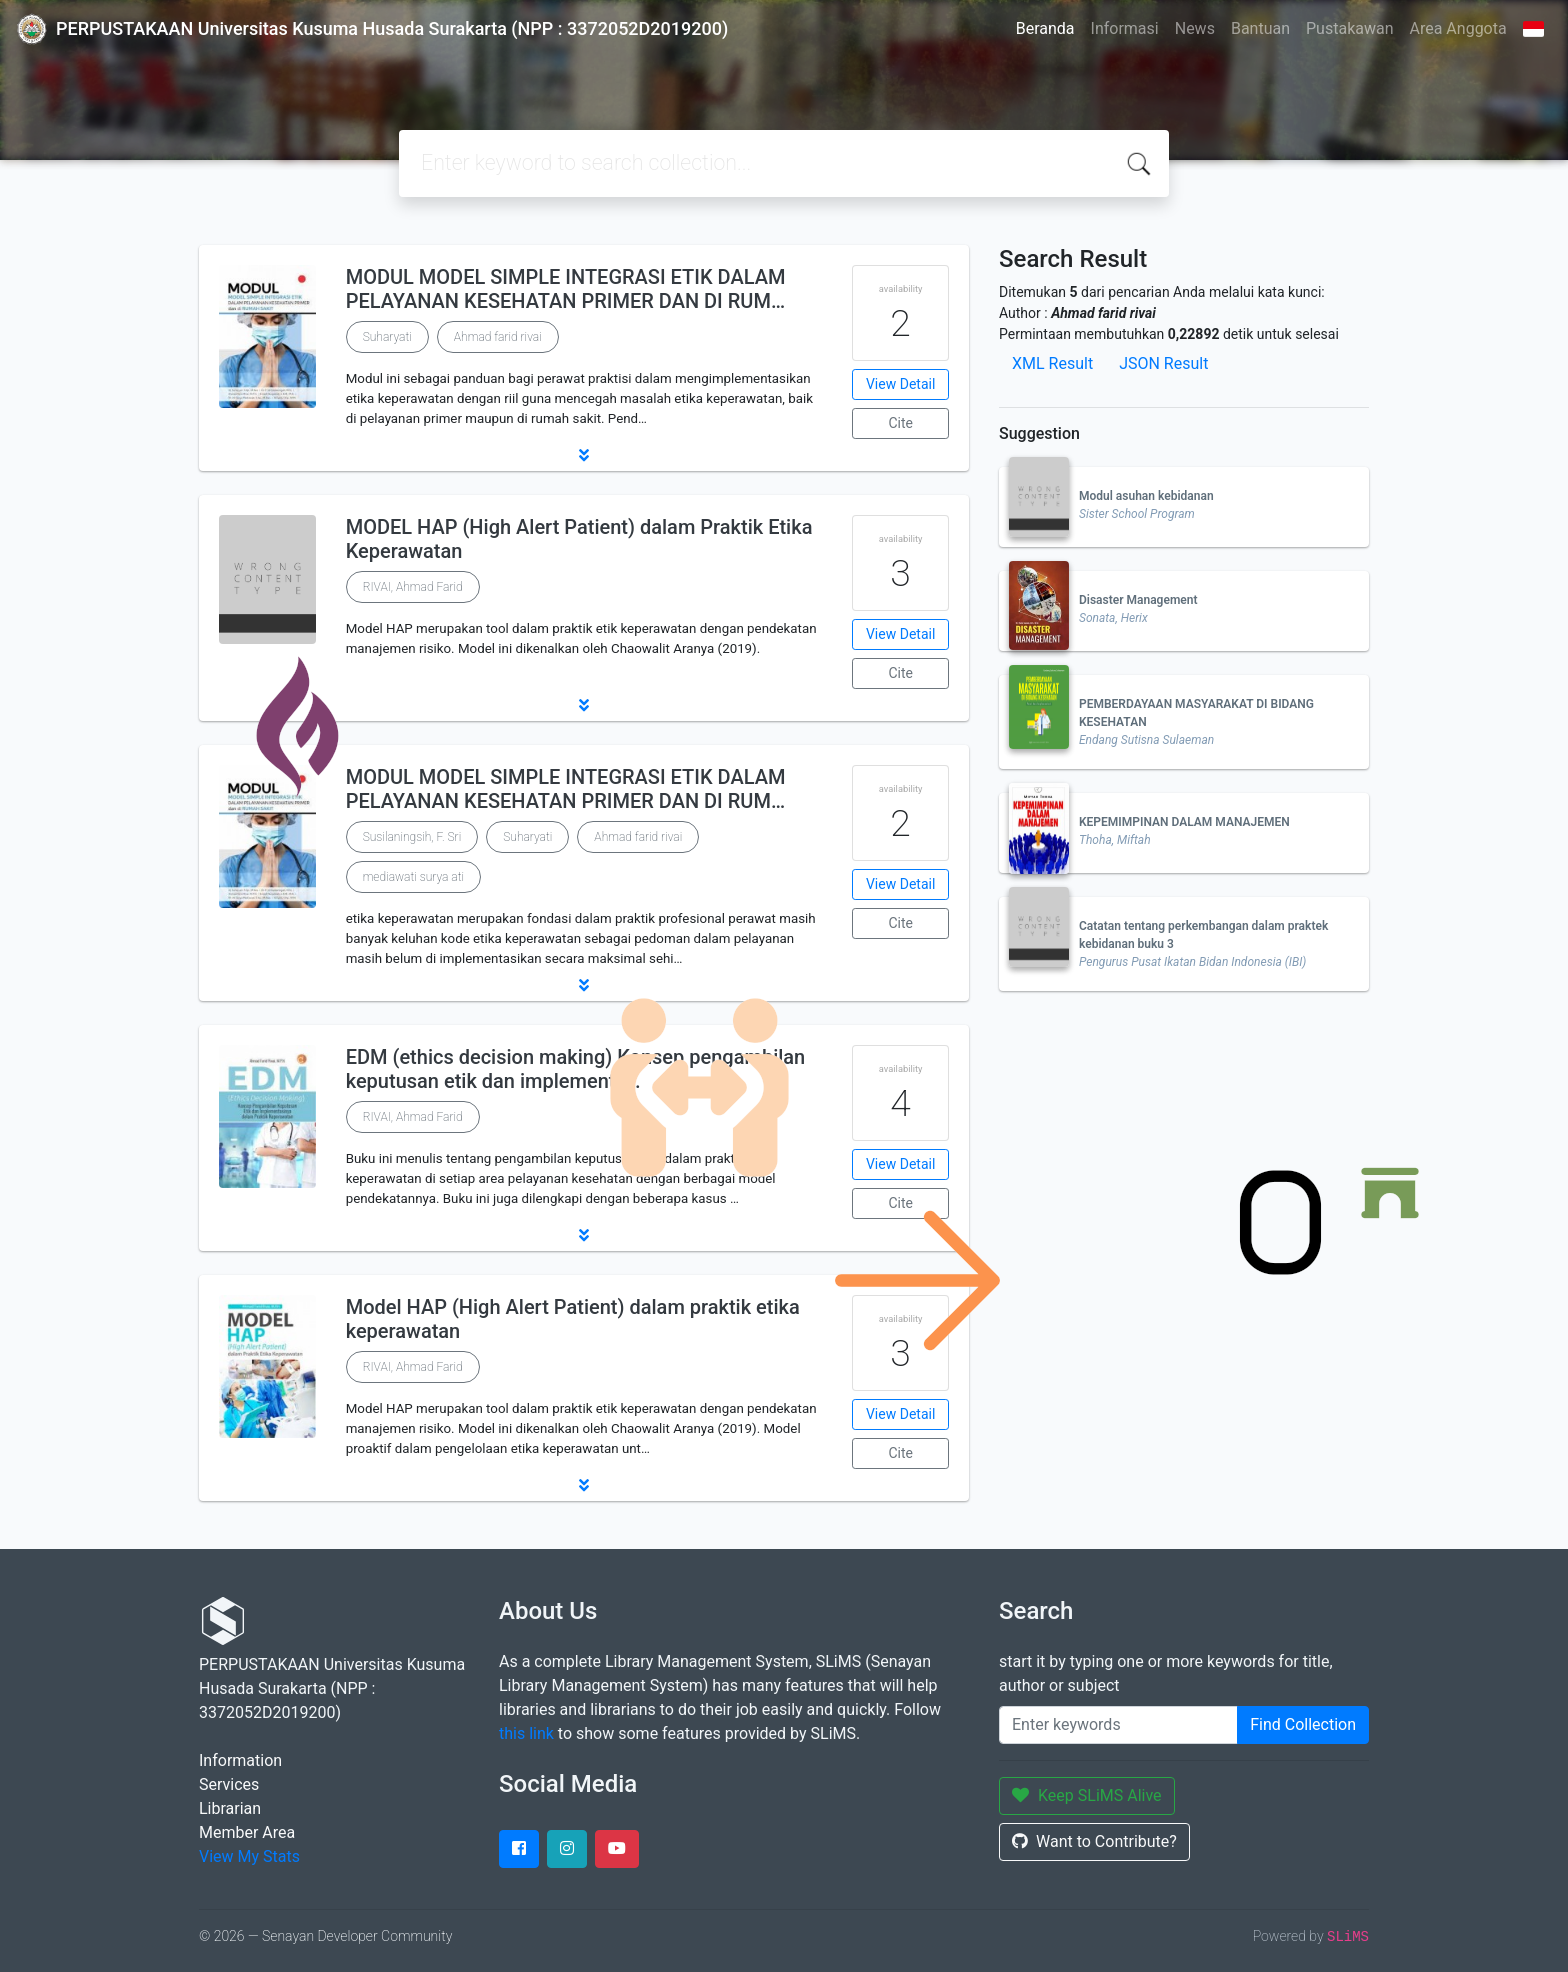 The image size is (1568, 1972). What do you see at coordinates (1280, 1222) in the screenshot?
I see `the letter "o" character or text indicator` at bounding box center [1280, 1222].